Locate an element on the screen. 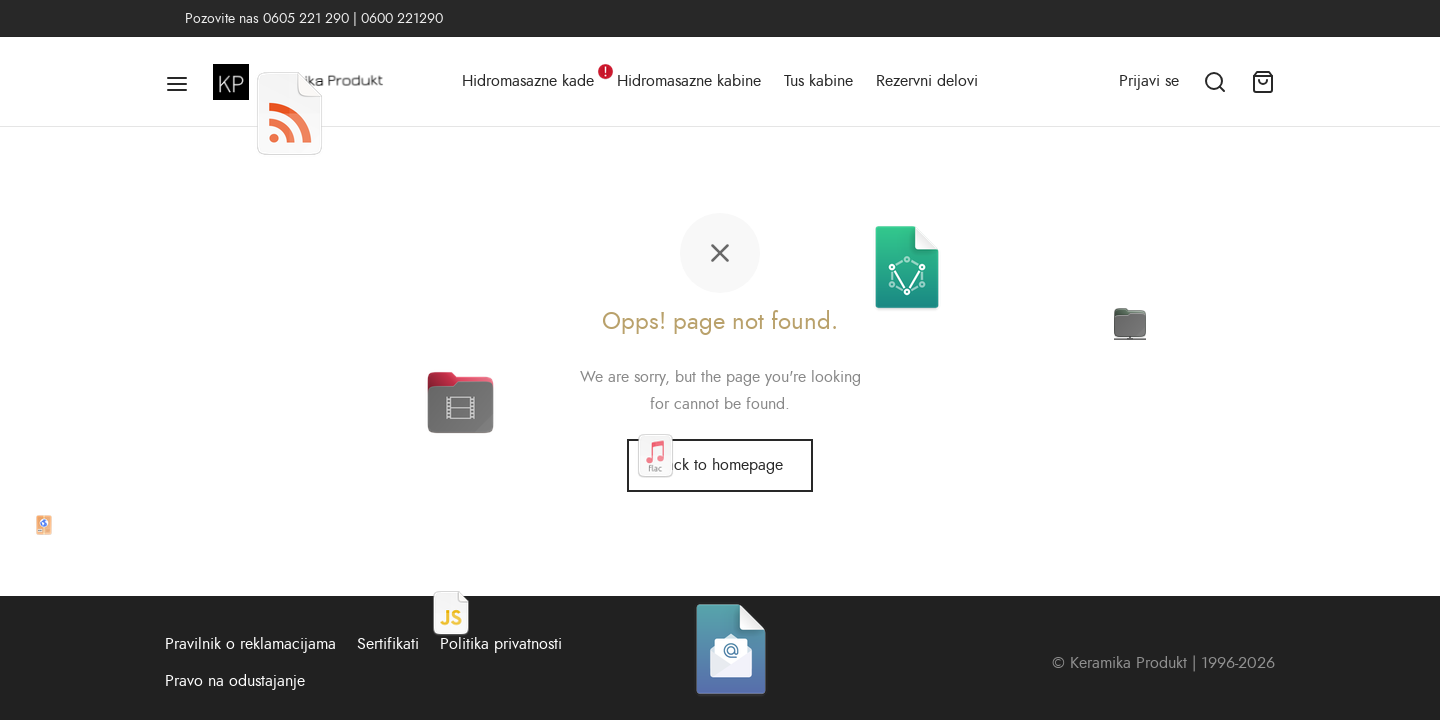 Image resolution: width=1440 pixels, height=720 pixels. a vector graphics file is located at coordinates (907, 267).